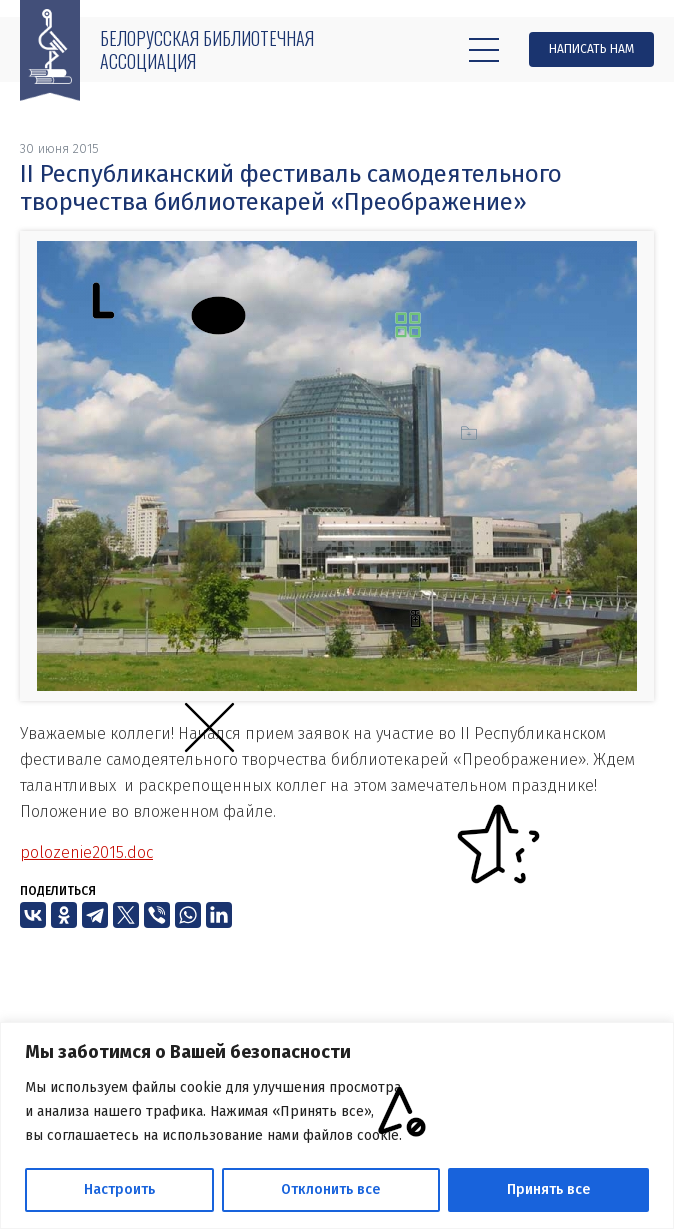 The height and width of the screenshot is (1229, 674). What do you see at coordinates (415, 618) in the screenshot?
I see `access hygiene or sanitation information` at bounding box center [415, 618].